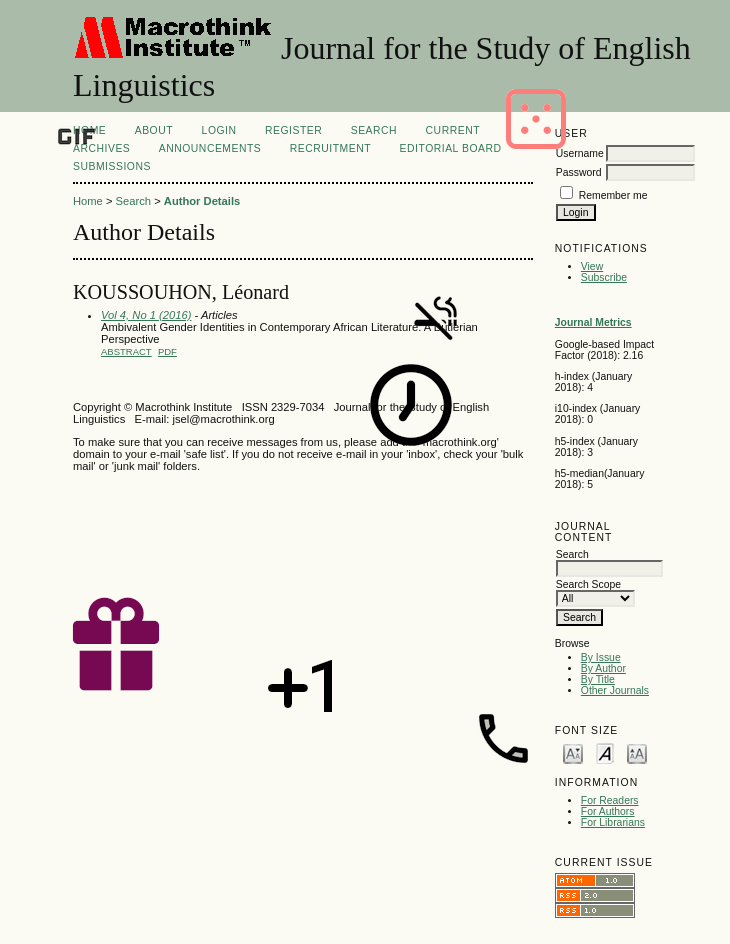 This screenshot has width=730, height=944. I want to click on access gifts or rewards, so click(116, 644).